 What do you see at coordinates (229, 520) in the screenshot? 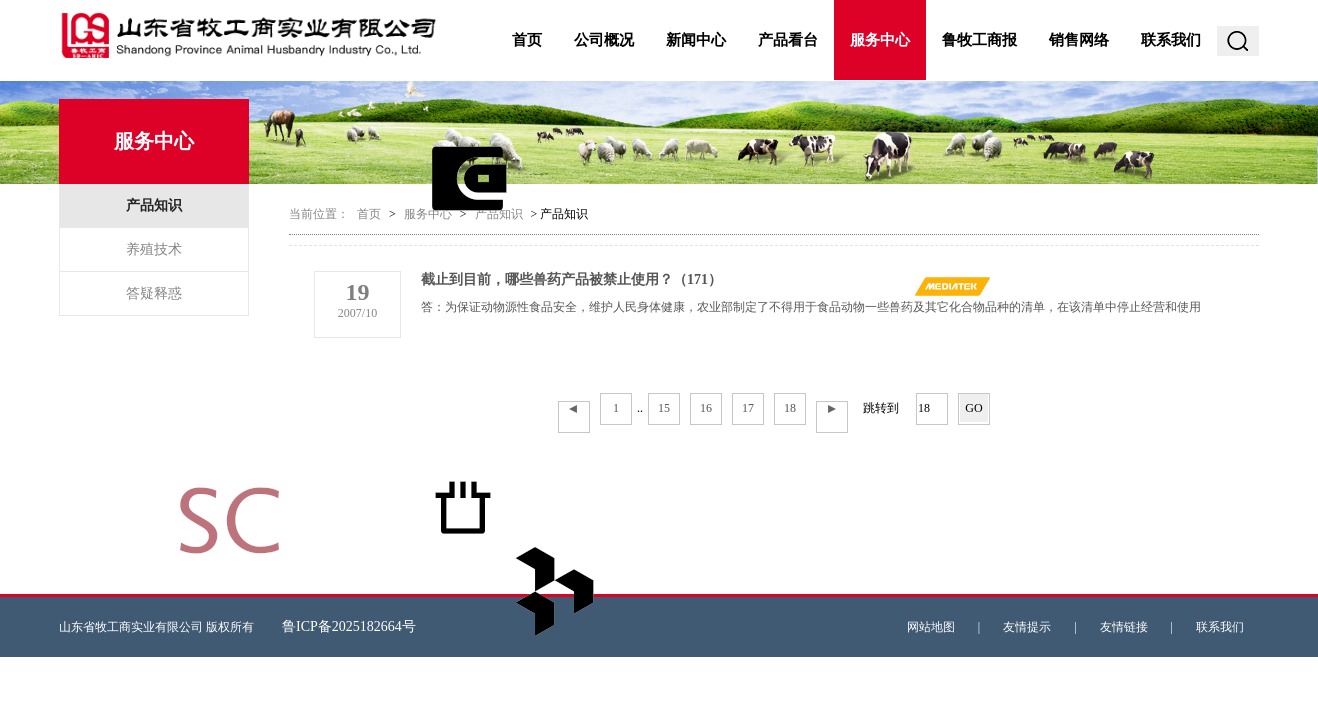
I see `link to Scopus academic database` at bounding box center [229, 520].